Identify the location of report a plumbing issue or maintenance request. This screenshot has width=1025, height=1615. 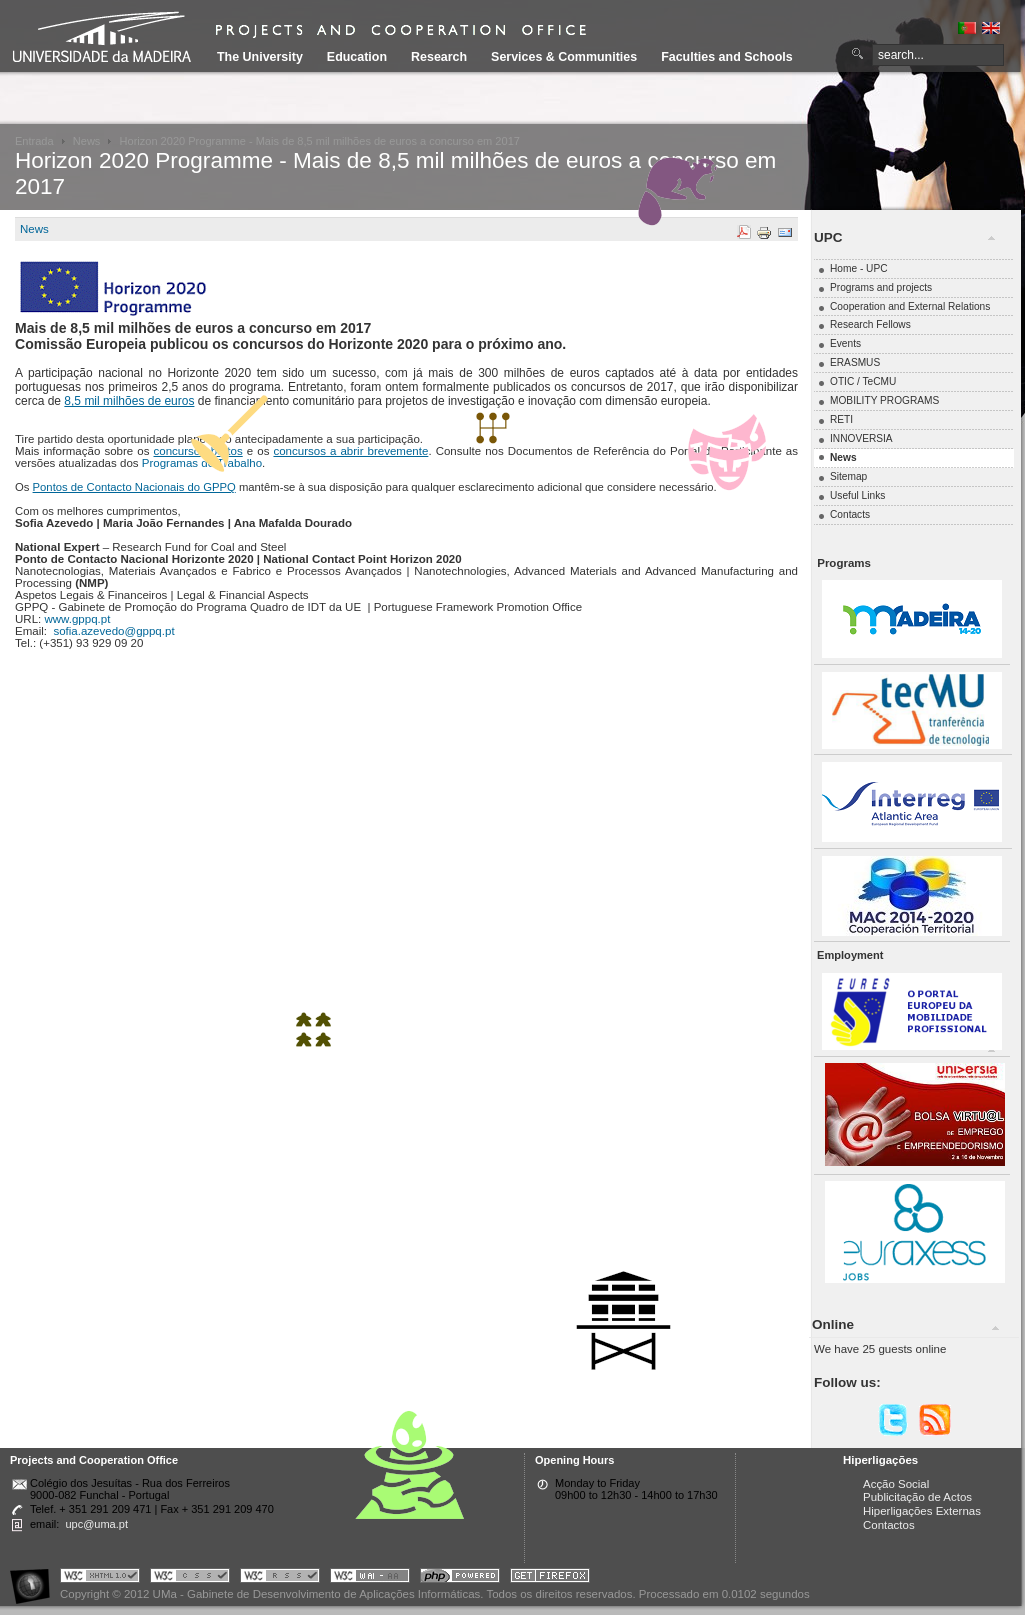
(229, 433).